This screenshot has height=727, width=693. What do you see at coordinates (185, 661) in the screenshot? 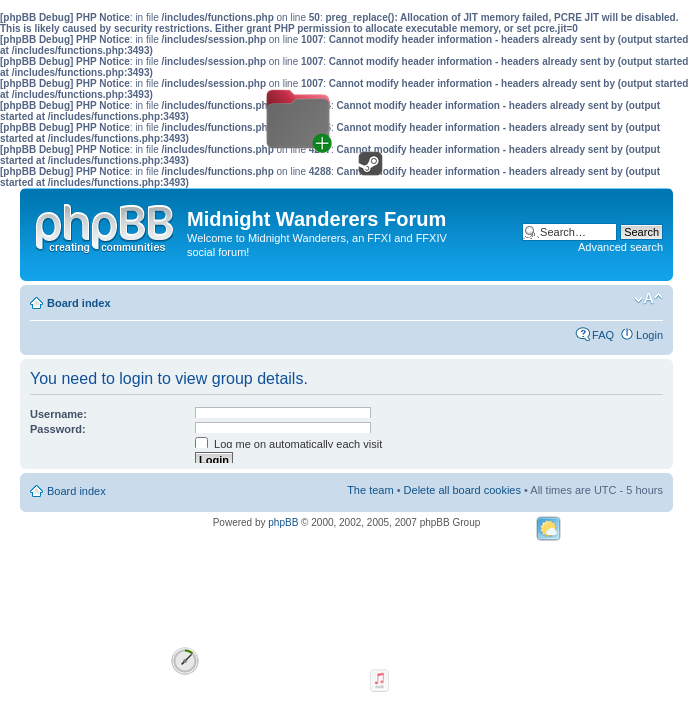
I see `open sysprof system profiler` at bounding box center [185, 661].